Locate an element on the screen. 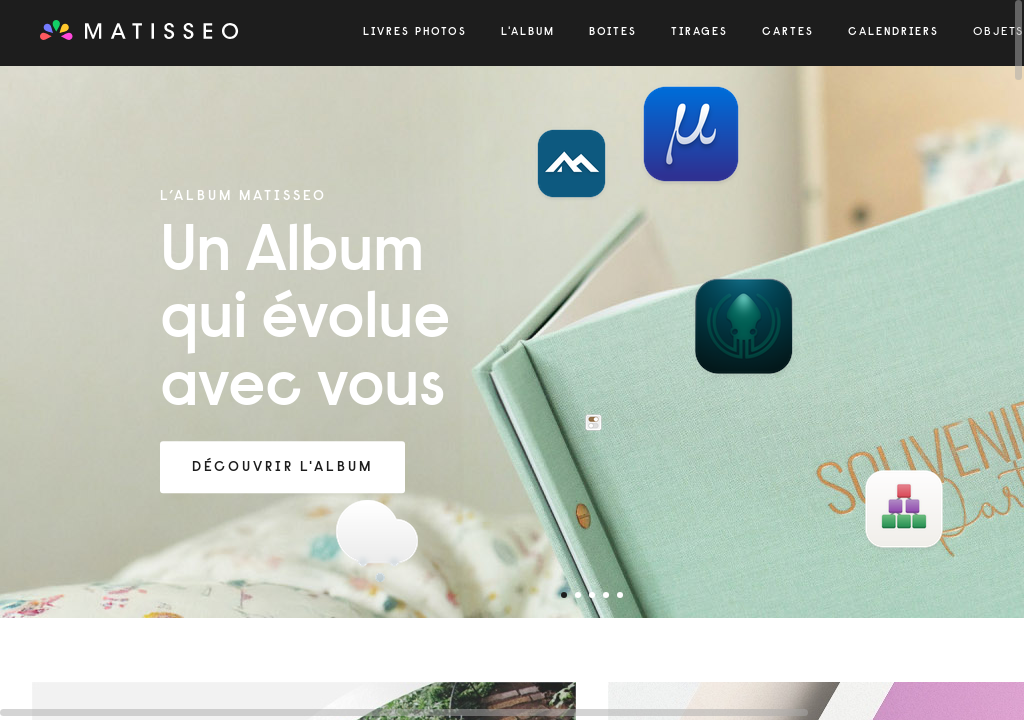  open gitkraken git client is located at coordinates (744, 326).